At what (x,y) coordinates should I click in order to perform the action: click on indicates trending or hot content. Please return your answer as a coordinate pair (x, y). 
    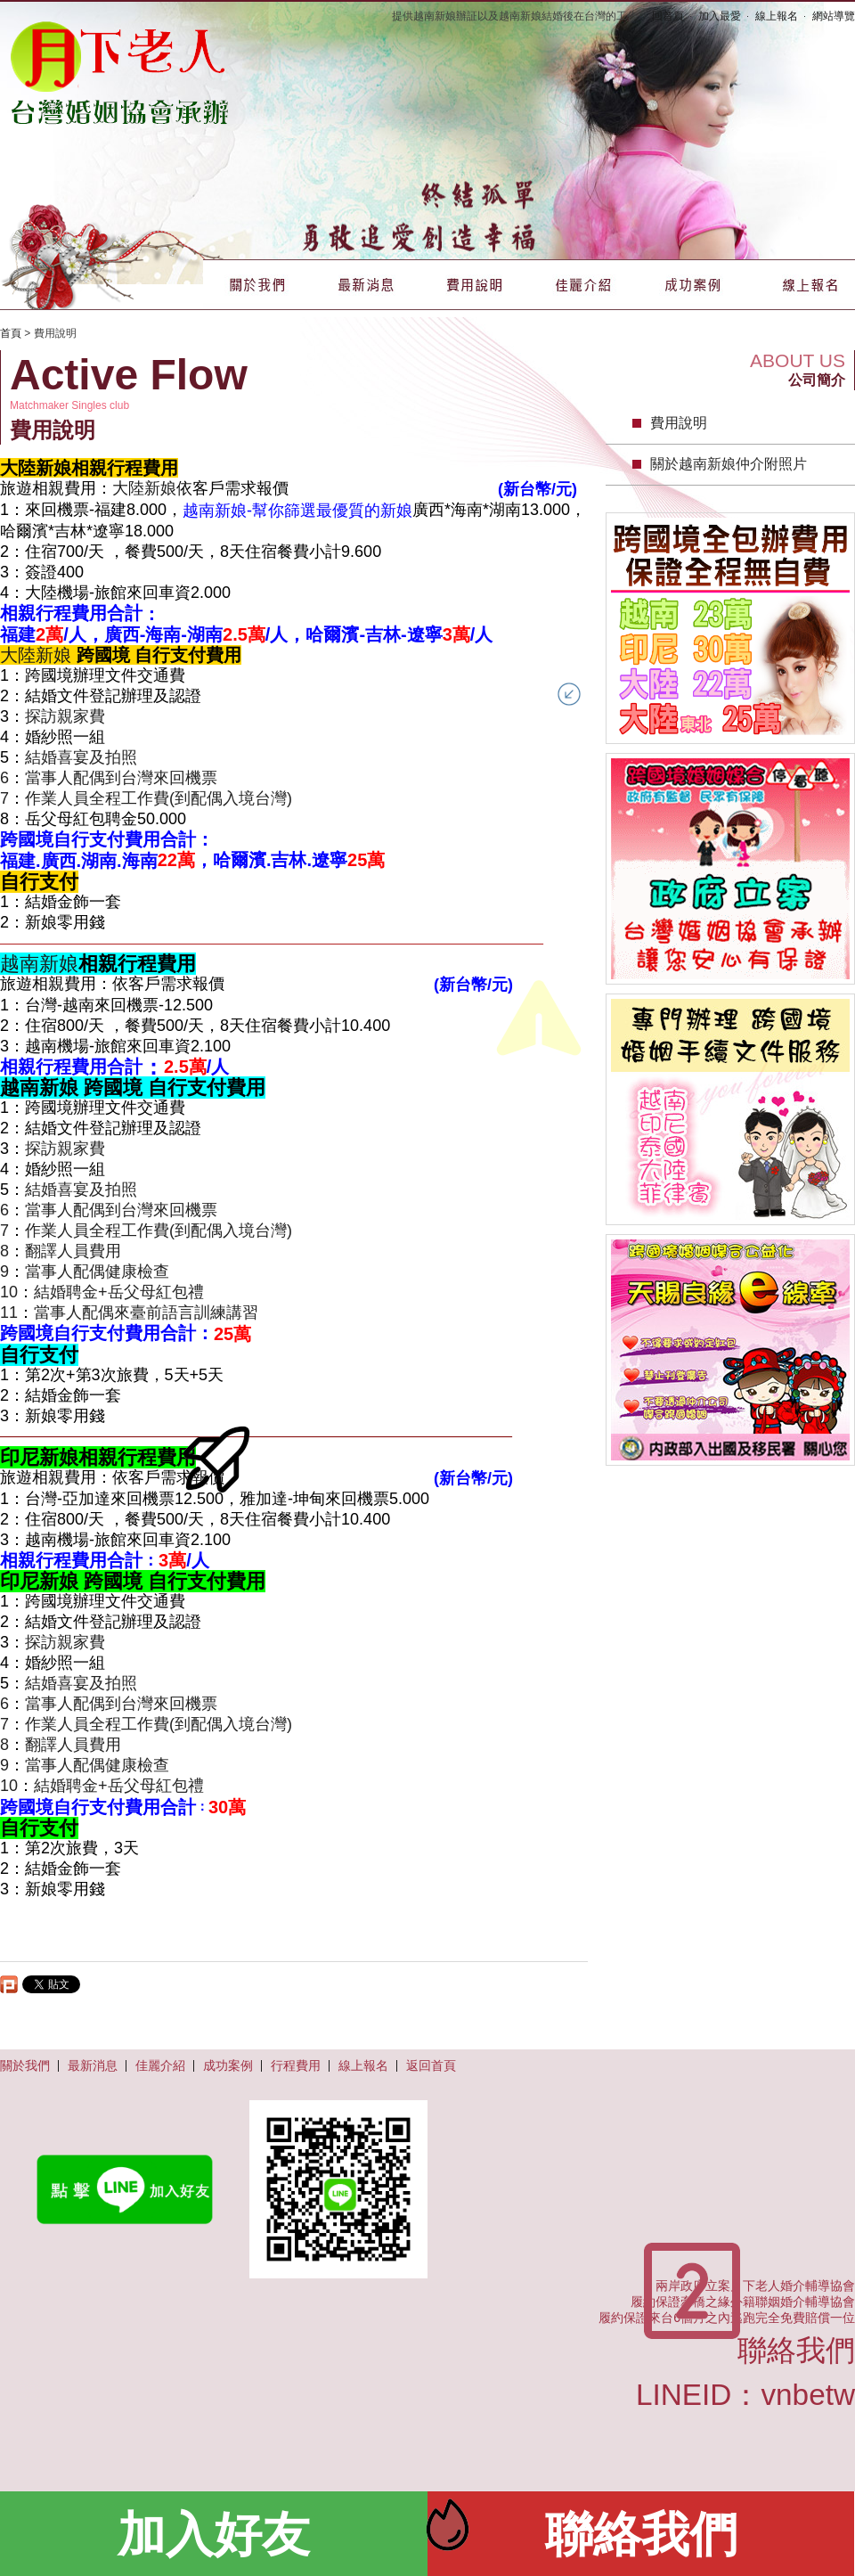
    Looking at the image, I should click on (447, 2525).